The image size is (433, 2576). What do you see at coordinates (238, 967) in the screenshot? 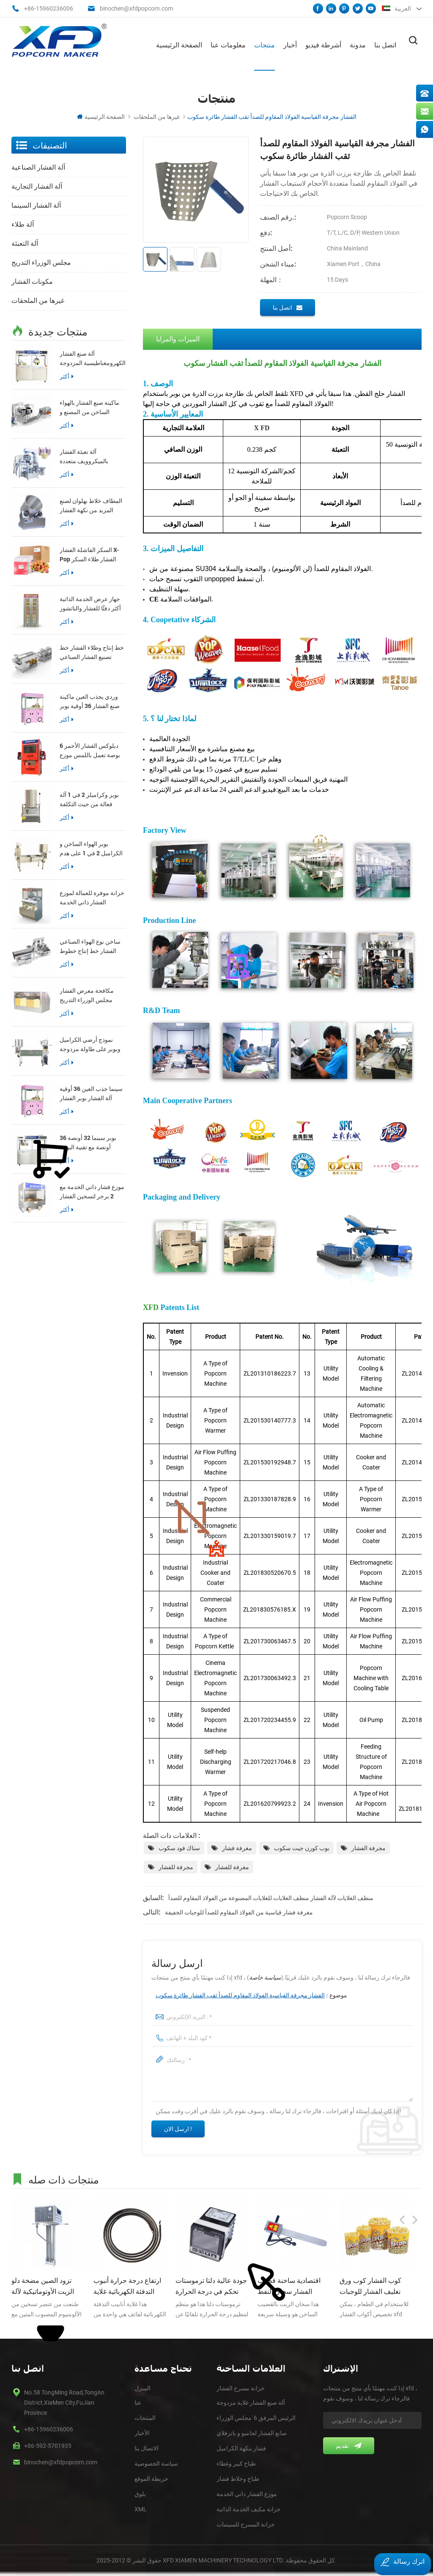
I see `access building or facility settings` at bounding box center [238, 967].